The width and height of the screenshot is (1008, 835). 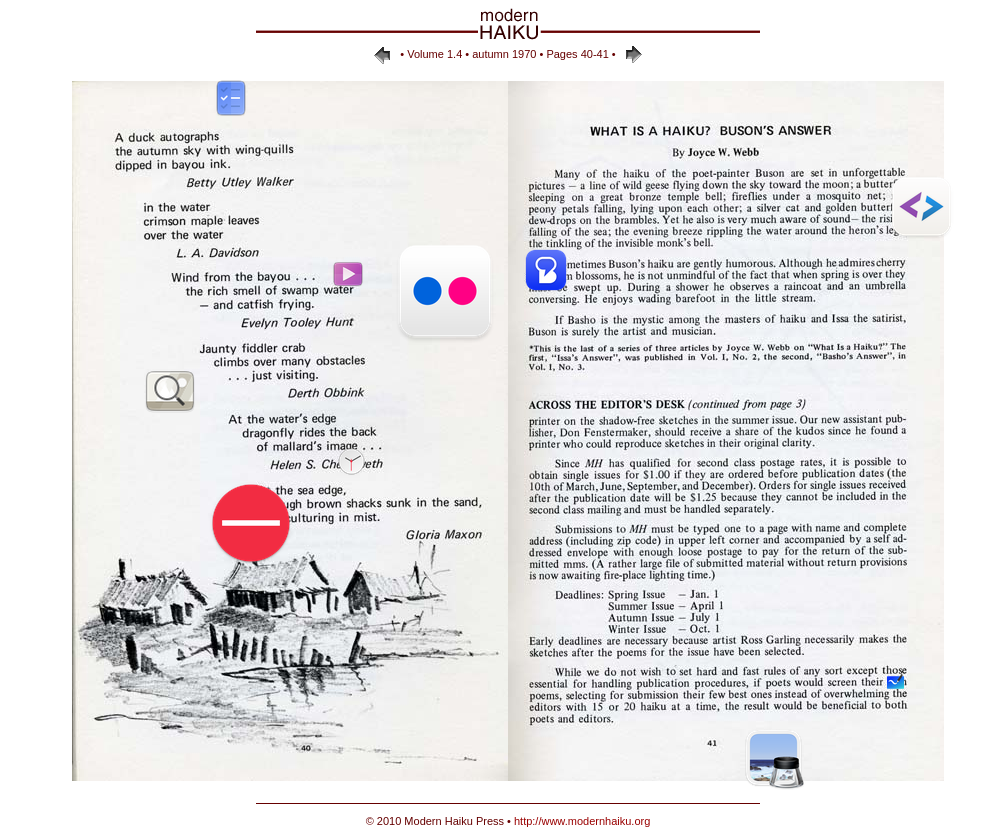 I want to click on open Preview app to view images and PDFs, so click(x=773, y=757).